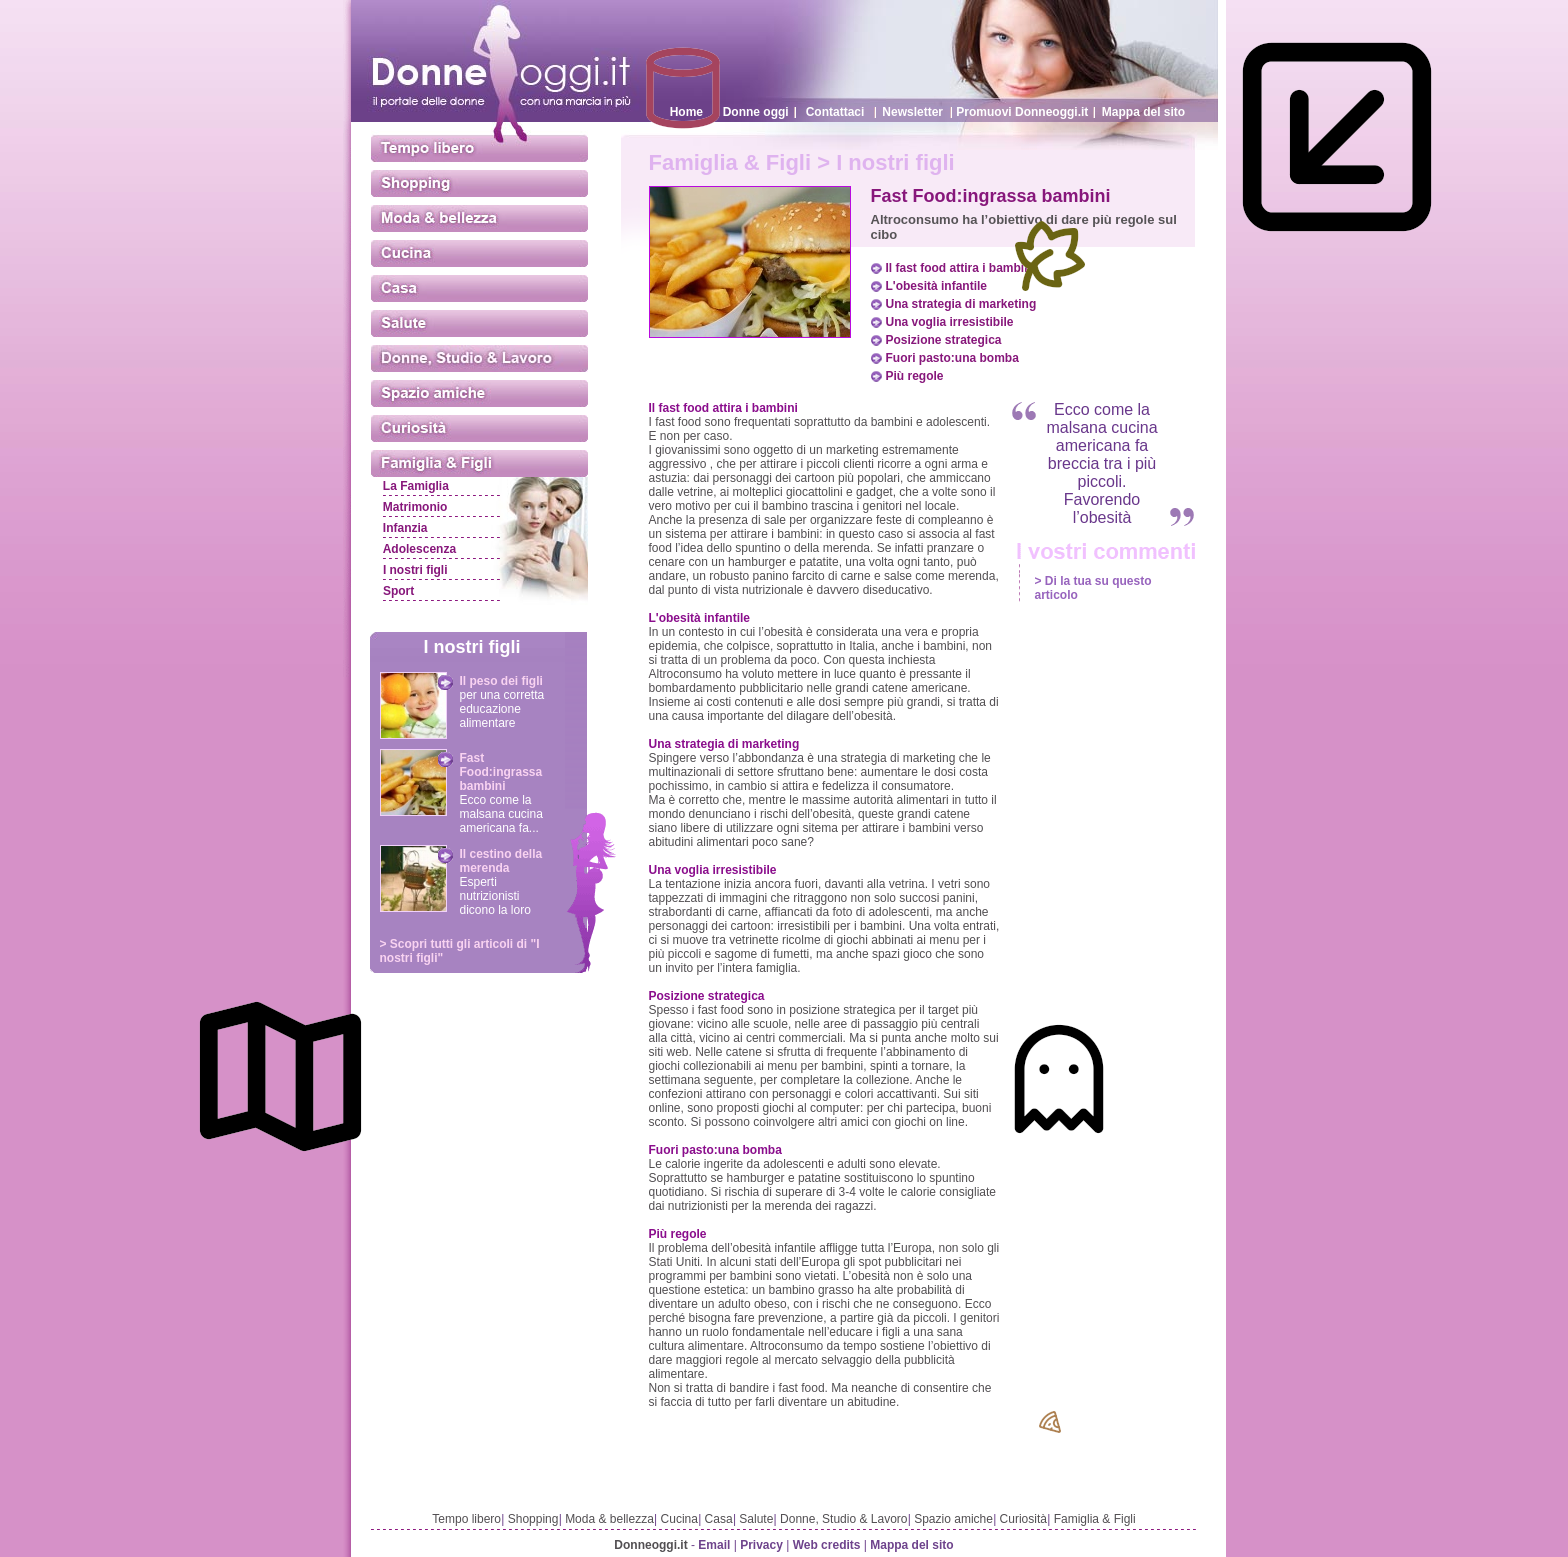  Describe the element at coordinates (1337, 137) in the screenshot. I see `collapse or minimize content` at that location.